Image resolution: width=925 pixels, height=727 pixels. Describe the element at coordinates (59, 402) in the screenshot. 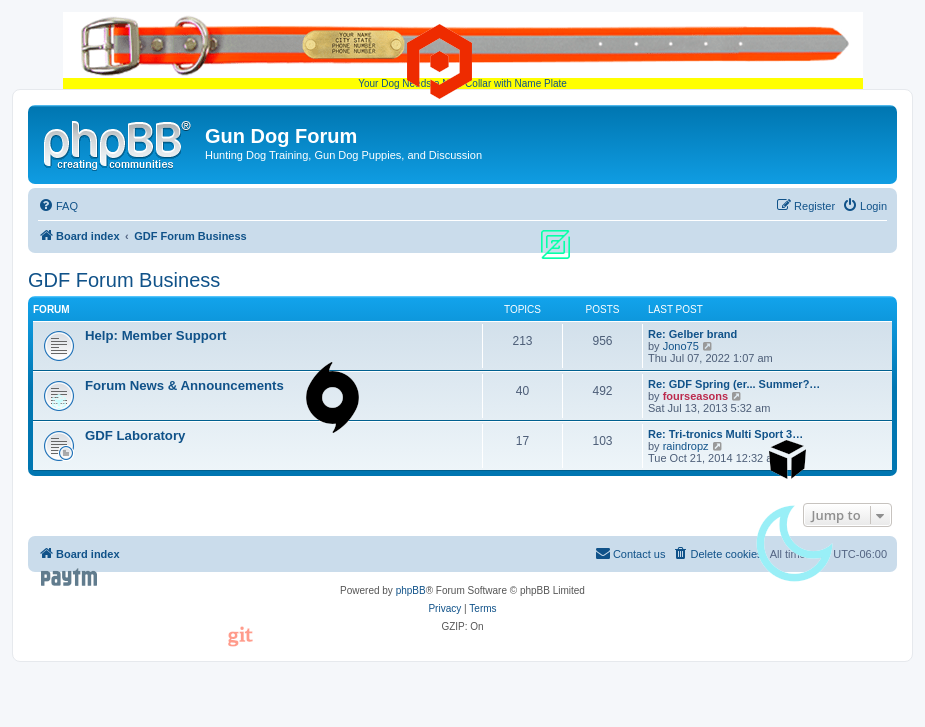

I see `bnb chain logo` at that location.